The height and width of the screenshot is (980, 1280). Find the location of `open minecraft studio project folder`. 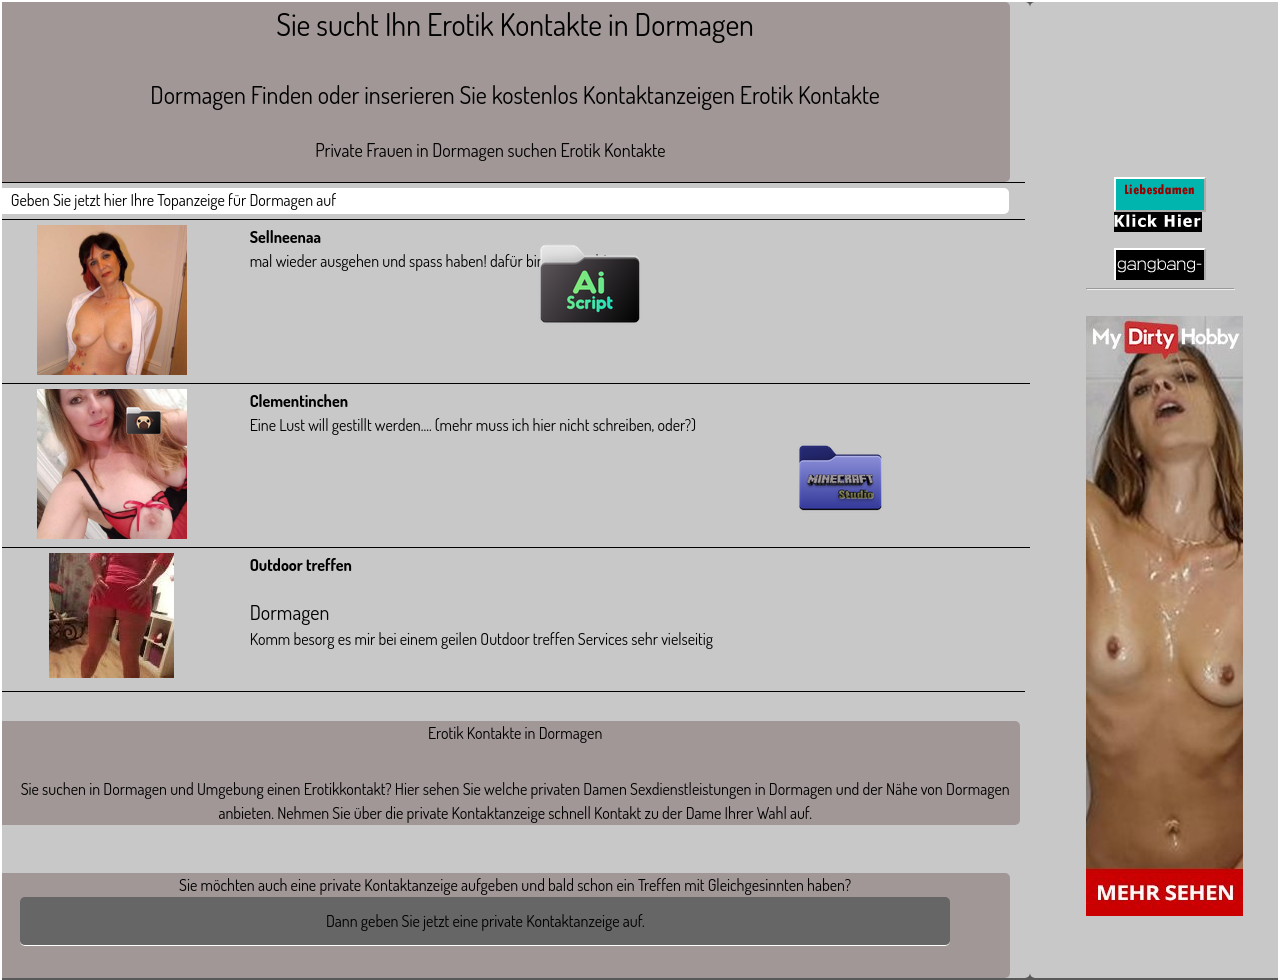

open minecraft studio project folder is located at coordinates (840, 480).